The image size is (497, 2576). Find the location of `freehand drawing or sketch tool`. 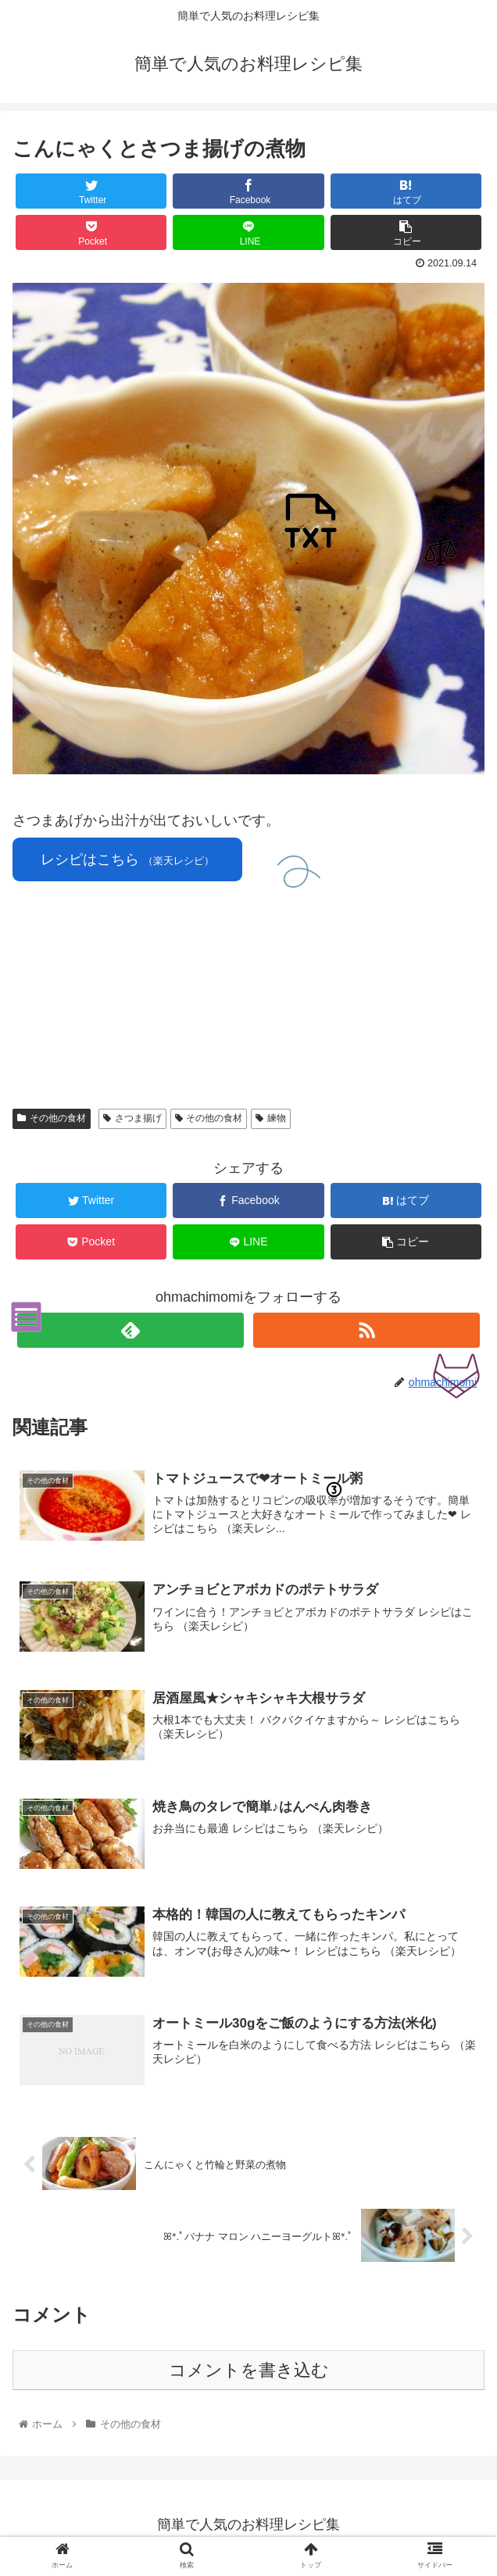

freehand drawing or sketch tool is located at coordinates (296, 871).